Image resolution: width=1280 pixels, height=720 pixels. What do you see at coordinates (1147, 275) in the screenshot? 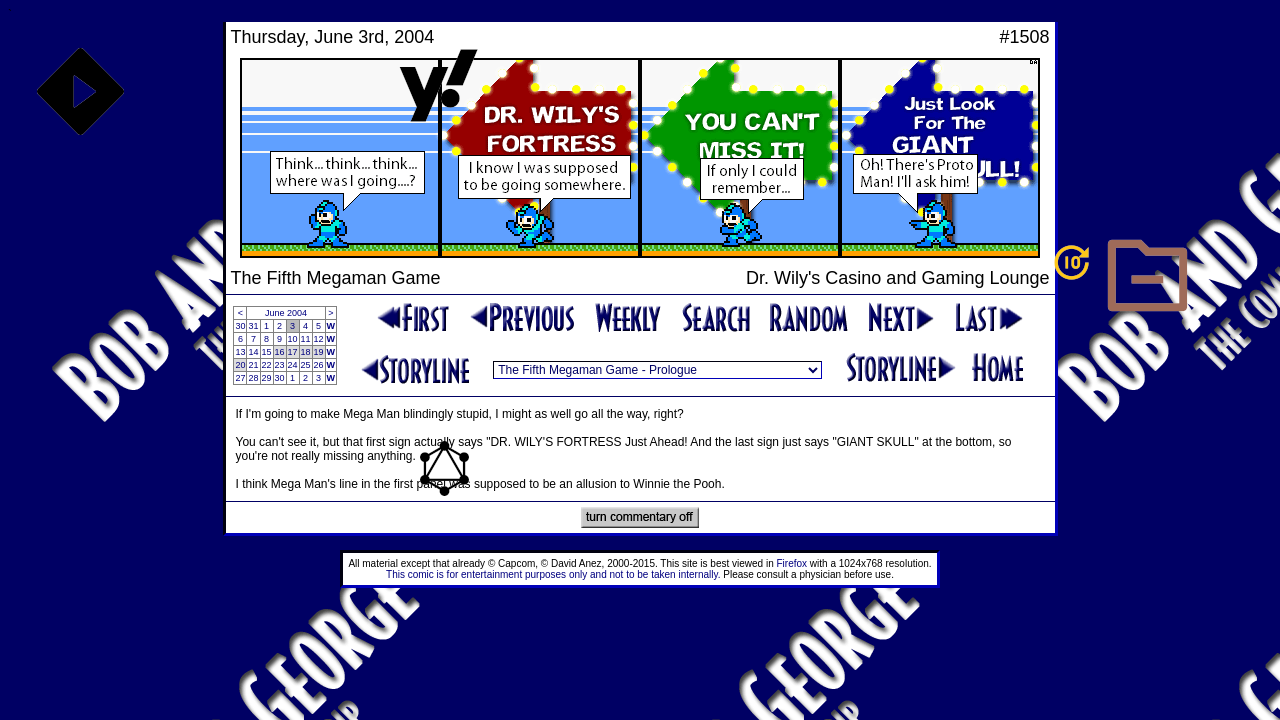
I see `remove items from folder` at bounding box center [1147, 275].